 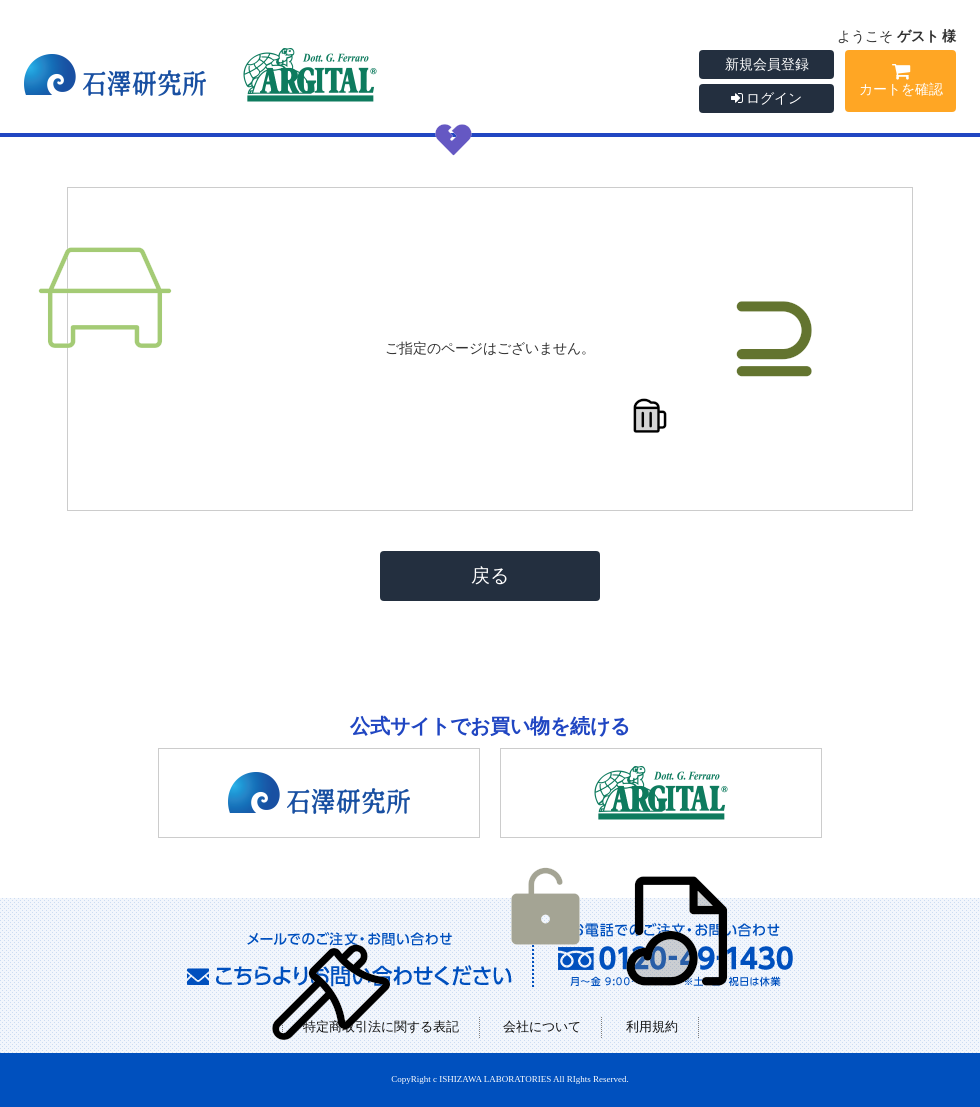 I want to click on unlock or access secured content, so click(x=545, y=910).